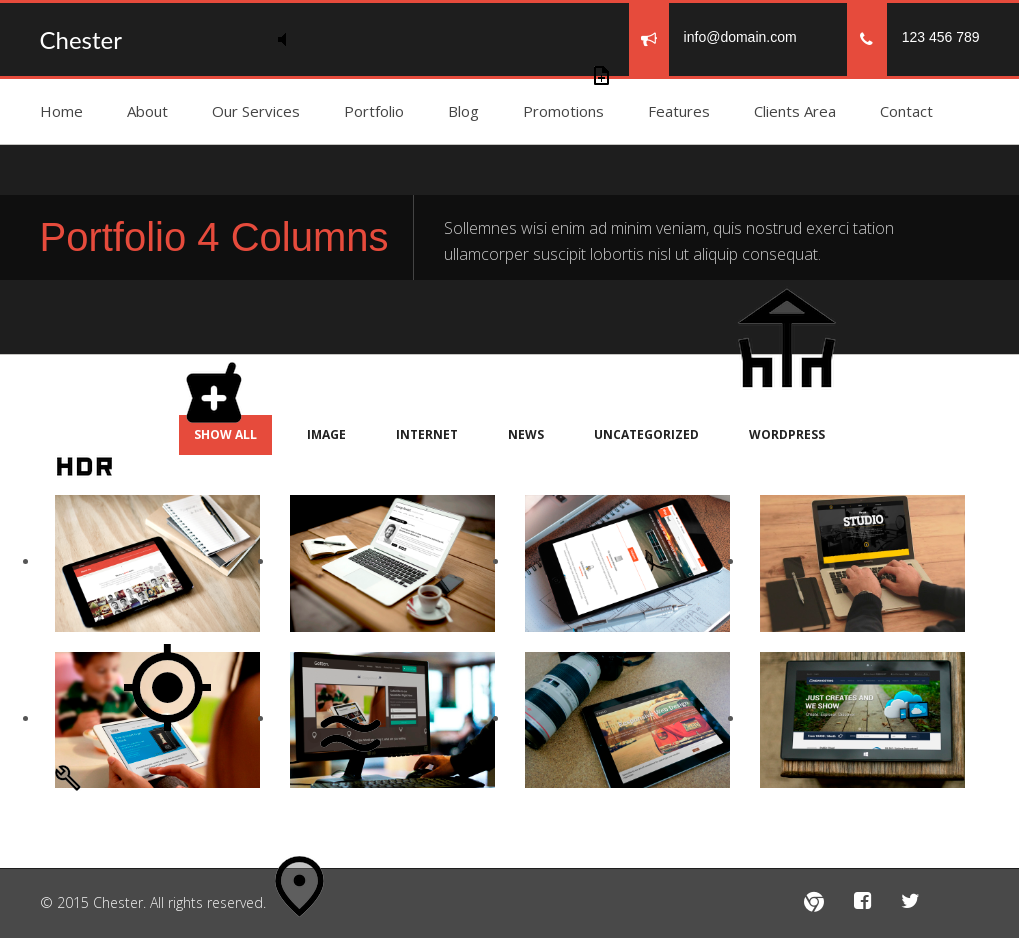 This screenshot has height=938, width=1019. I want to click on view or select a location on the map, so click(299, 886).